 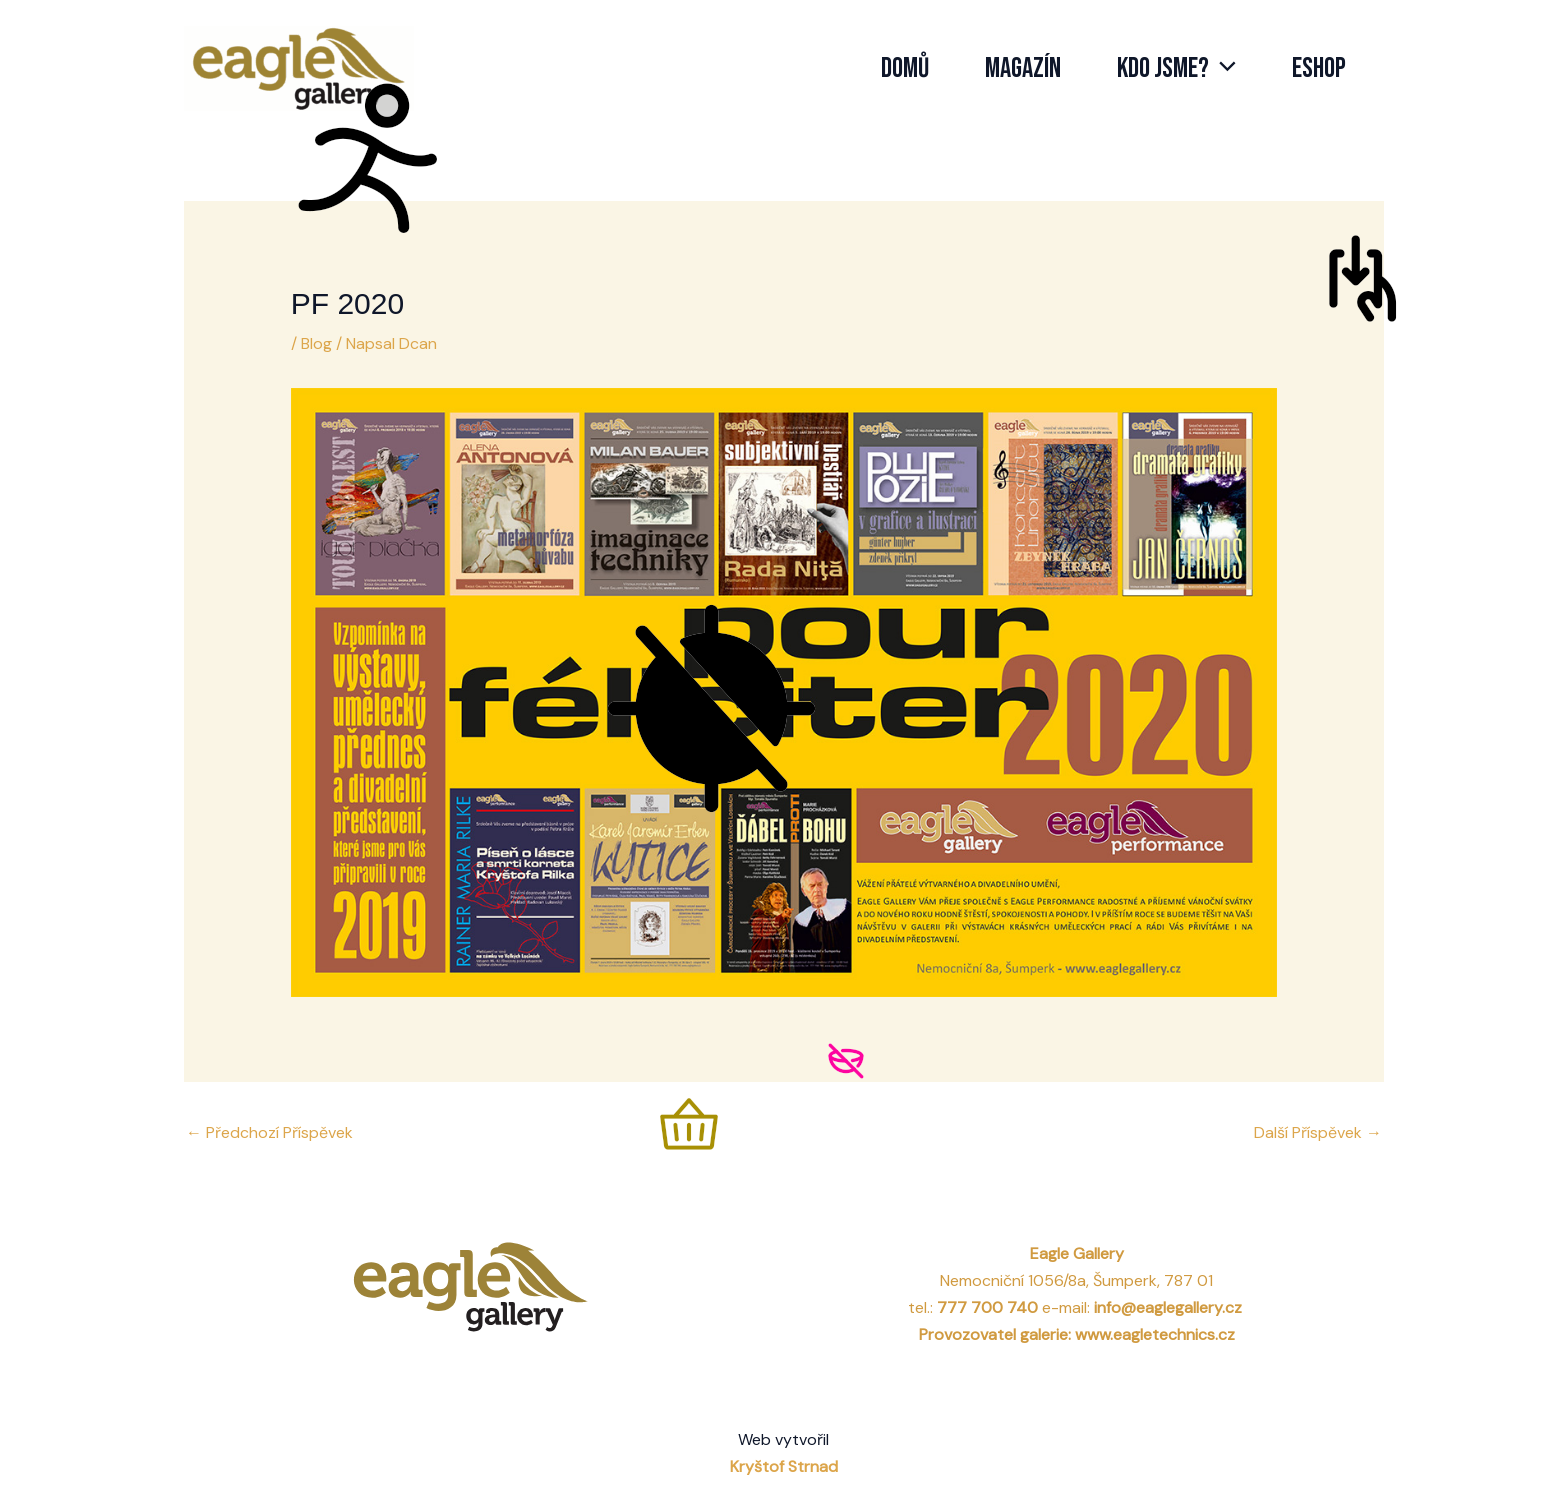 What do you see at coordinates (711, 708) in the screenshot?
I see `location services disabled` at bounding box center [711, 708].